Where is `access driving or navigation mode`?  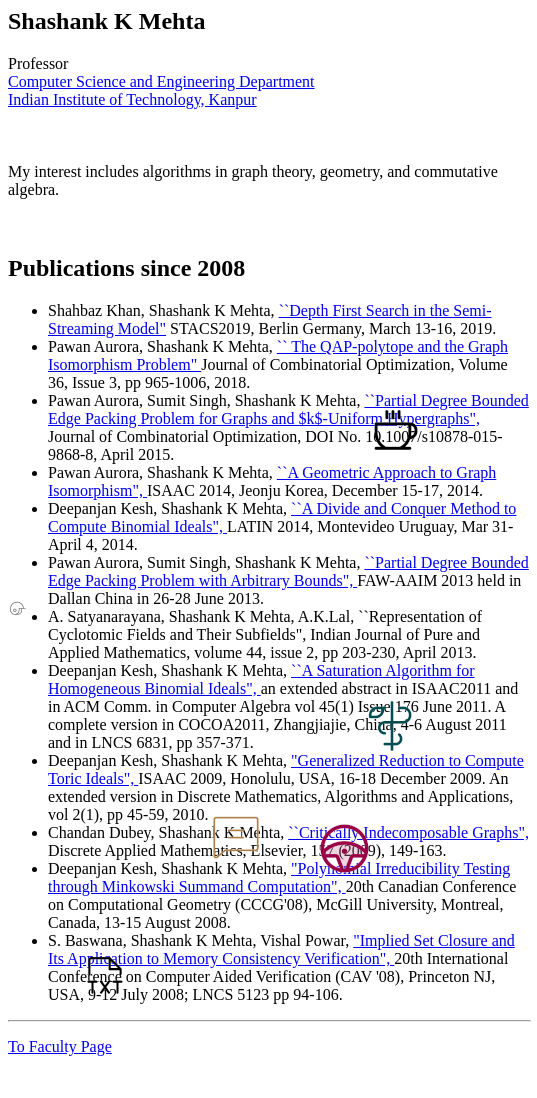 access driving or navigation mode is located at coordinates (344, 848).